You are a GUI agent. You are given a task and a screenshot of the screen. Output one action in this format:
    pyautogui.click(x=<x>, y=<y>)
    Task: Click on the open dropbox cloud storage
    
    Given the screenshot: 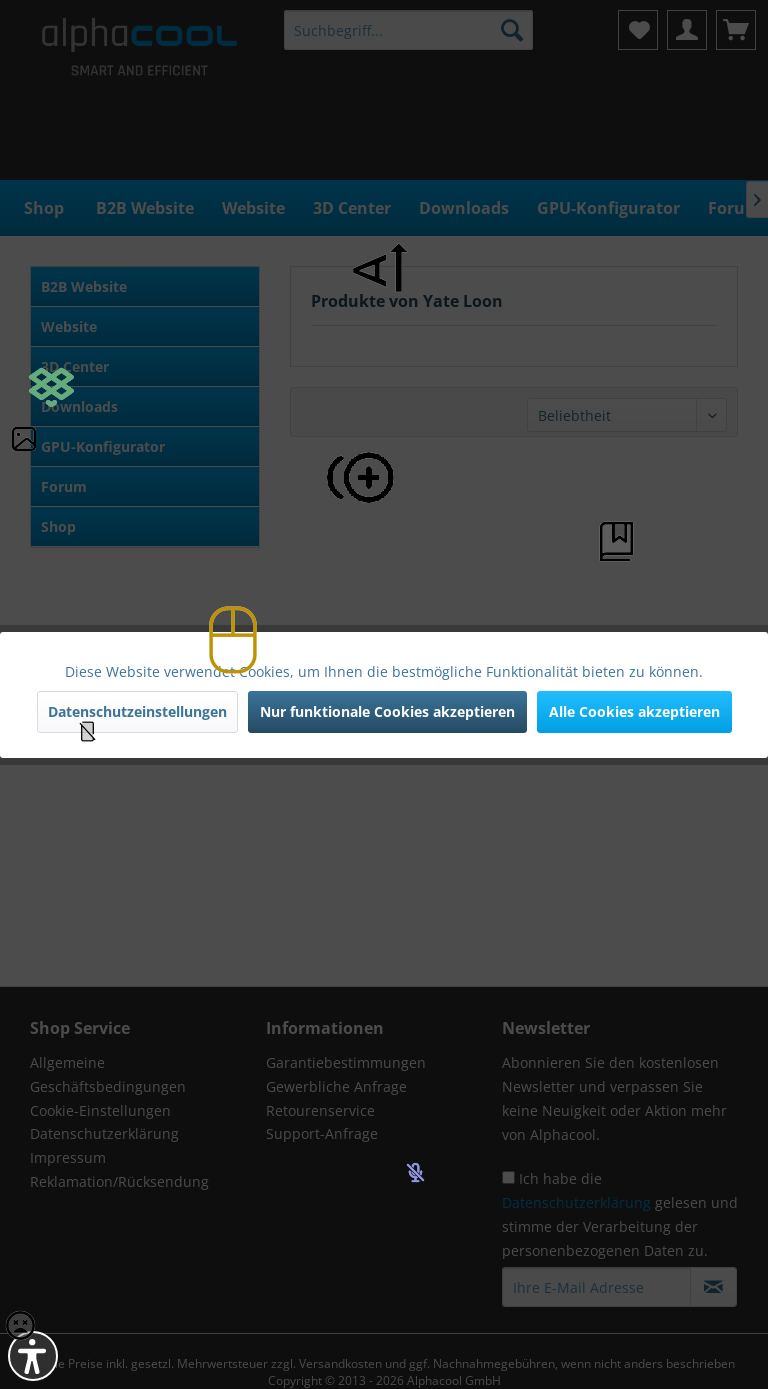 What is the action you would take?
    pyautogui.click(x=51, y=385)
    